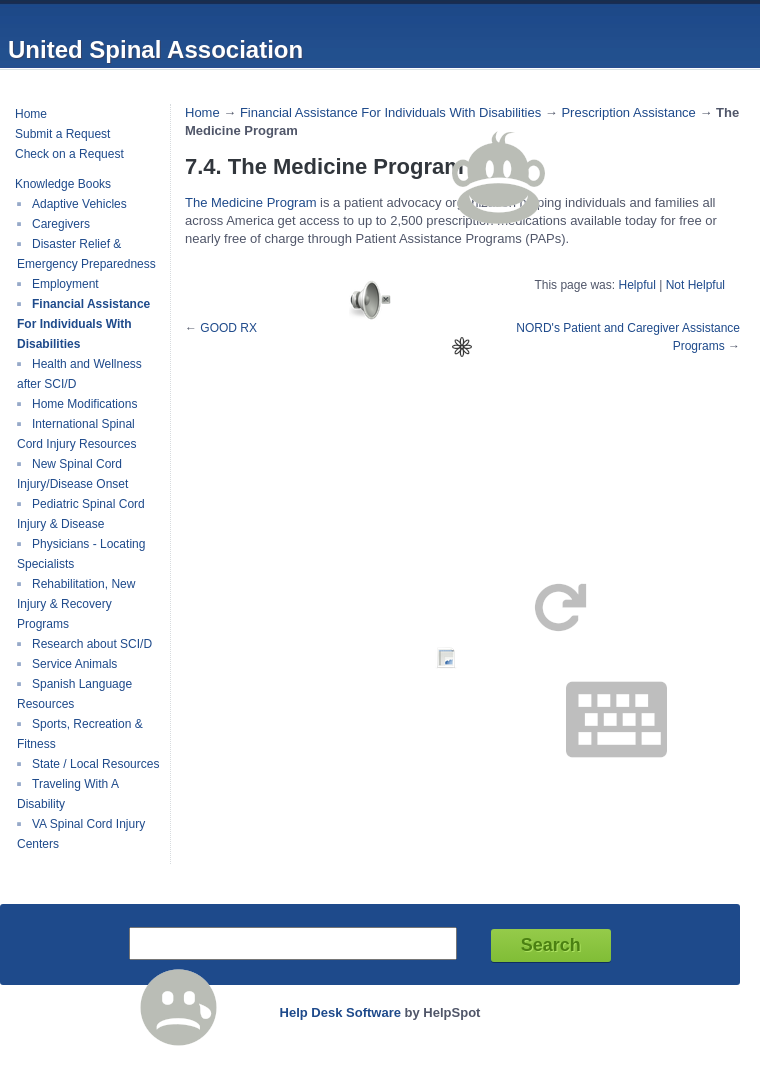 Image resolution: width=760 pixels, height=1070 pixels. Describe the element at coordinates (616, 719) in the screenshot. I see `switch to keyboard input` at that location.